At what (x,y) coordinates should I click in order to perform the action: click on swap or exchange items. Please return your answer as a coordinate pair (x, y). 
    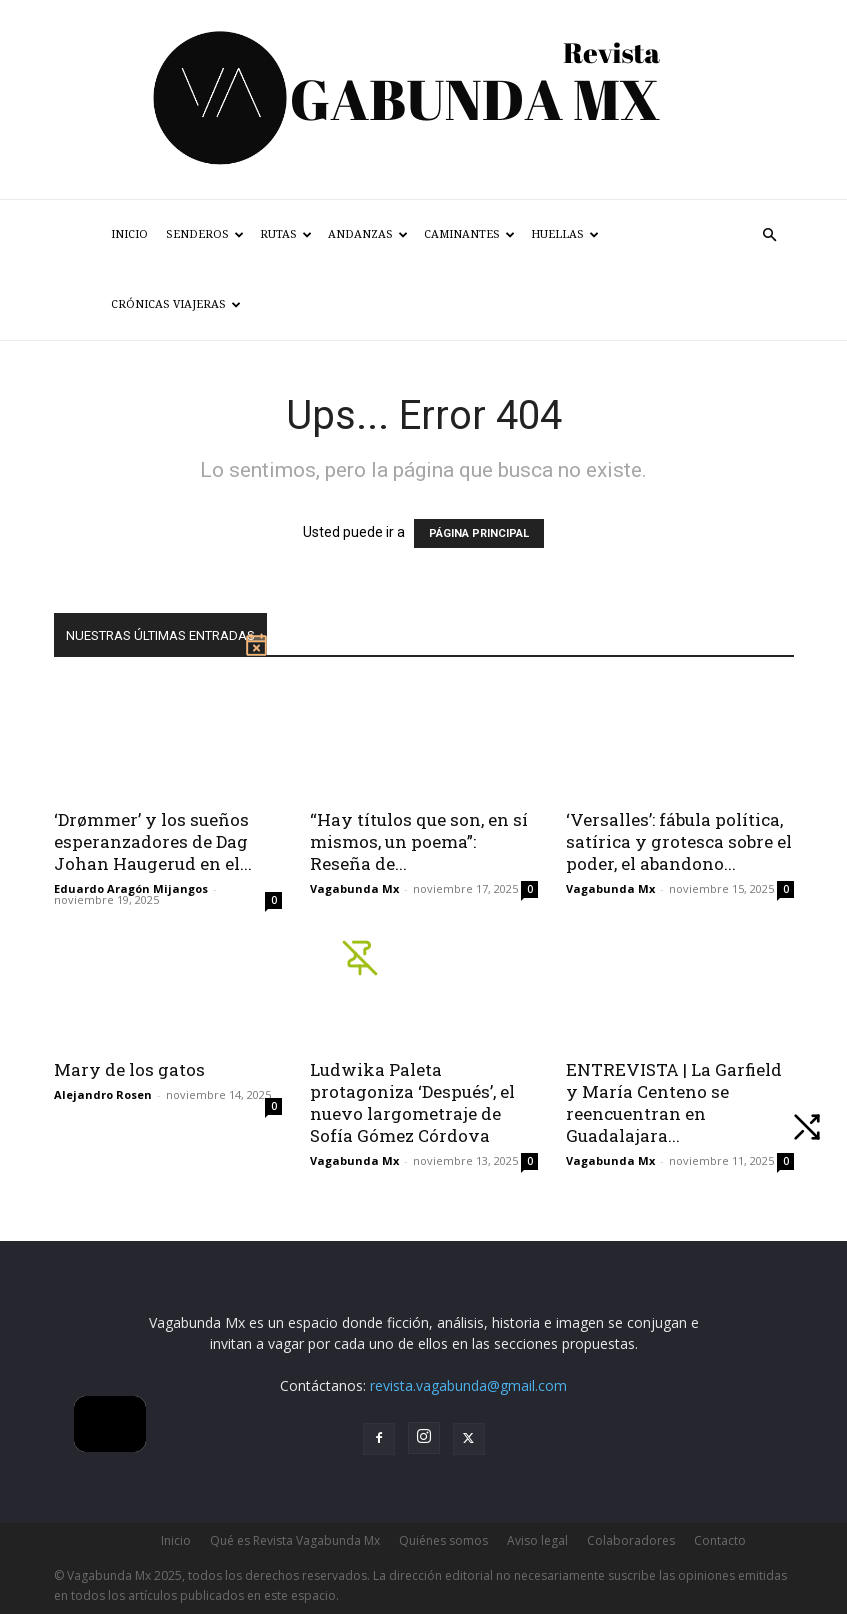
    Looking at the image, I should click on (807, 1127).